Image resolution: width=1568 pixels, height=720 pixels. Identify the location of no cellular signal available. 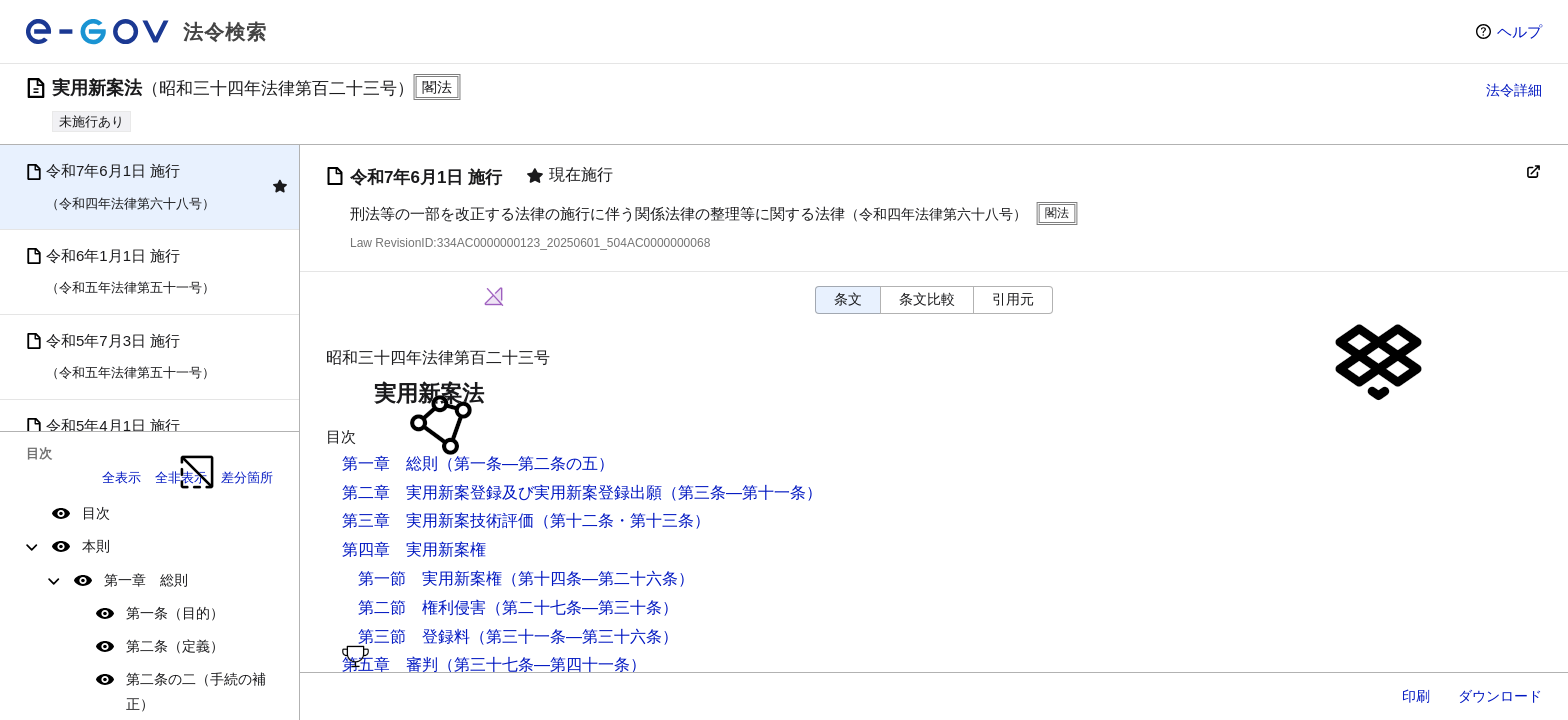
(495, 297).